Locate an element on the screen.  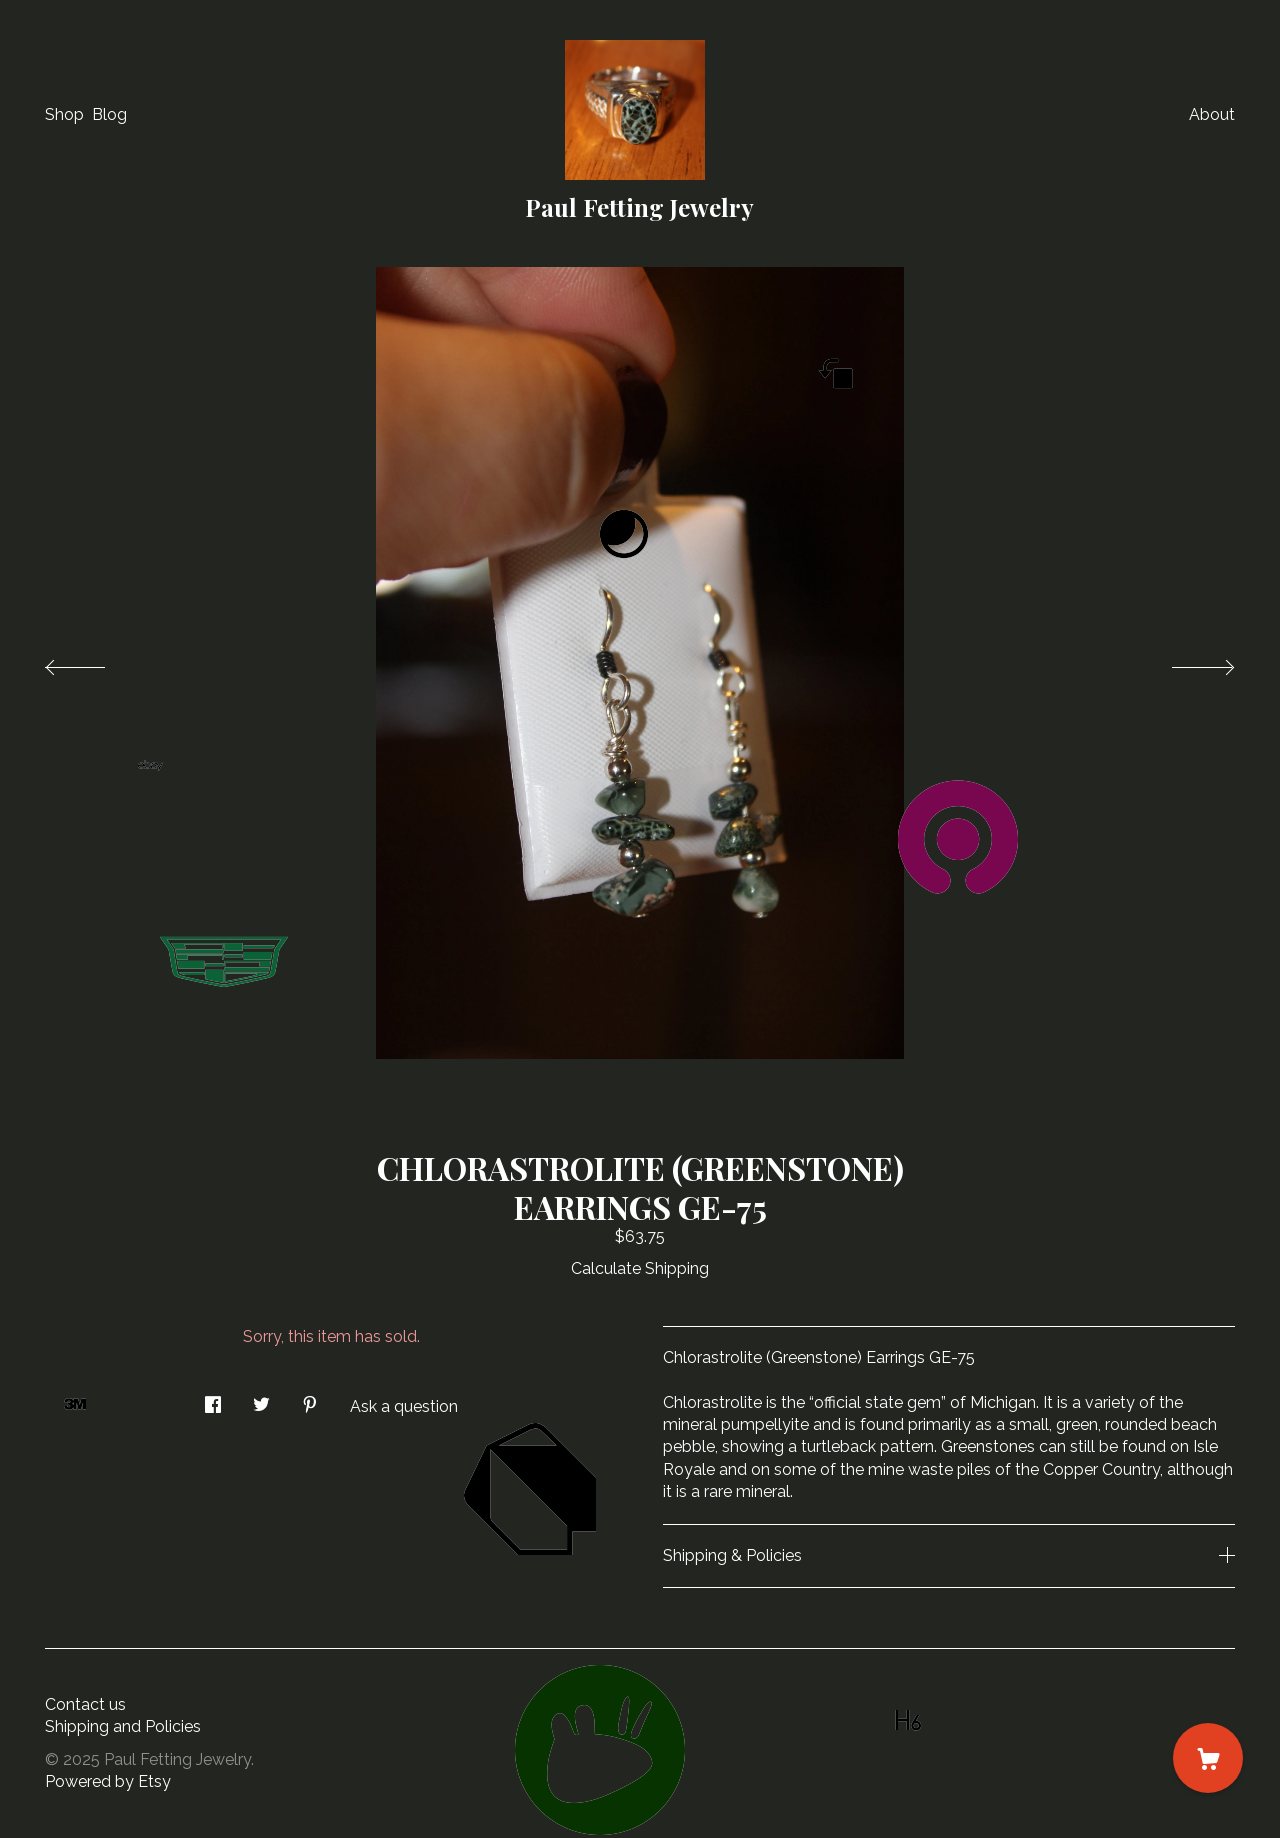
3M company logo is located at coordinates (75, 1404).